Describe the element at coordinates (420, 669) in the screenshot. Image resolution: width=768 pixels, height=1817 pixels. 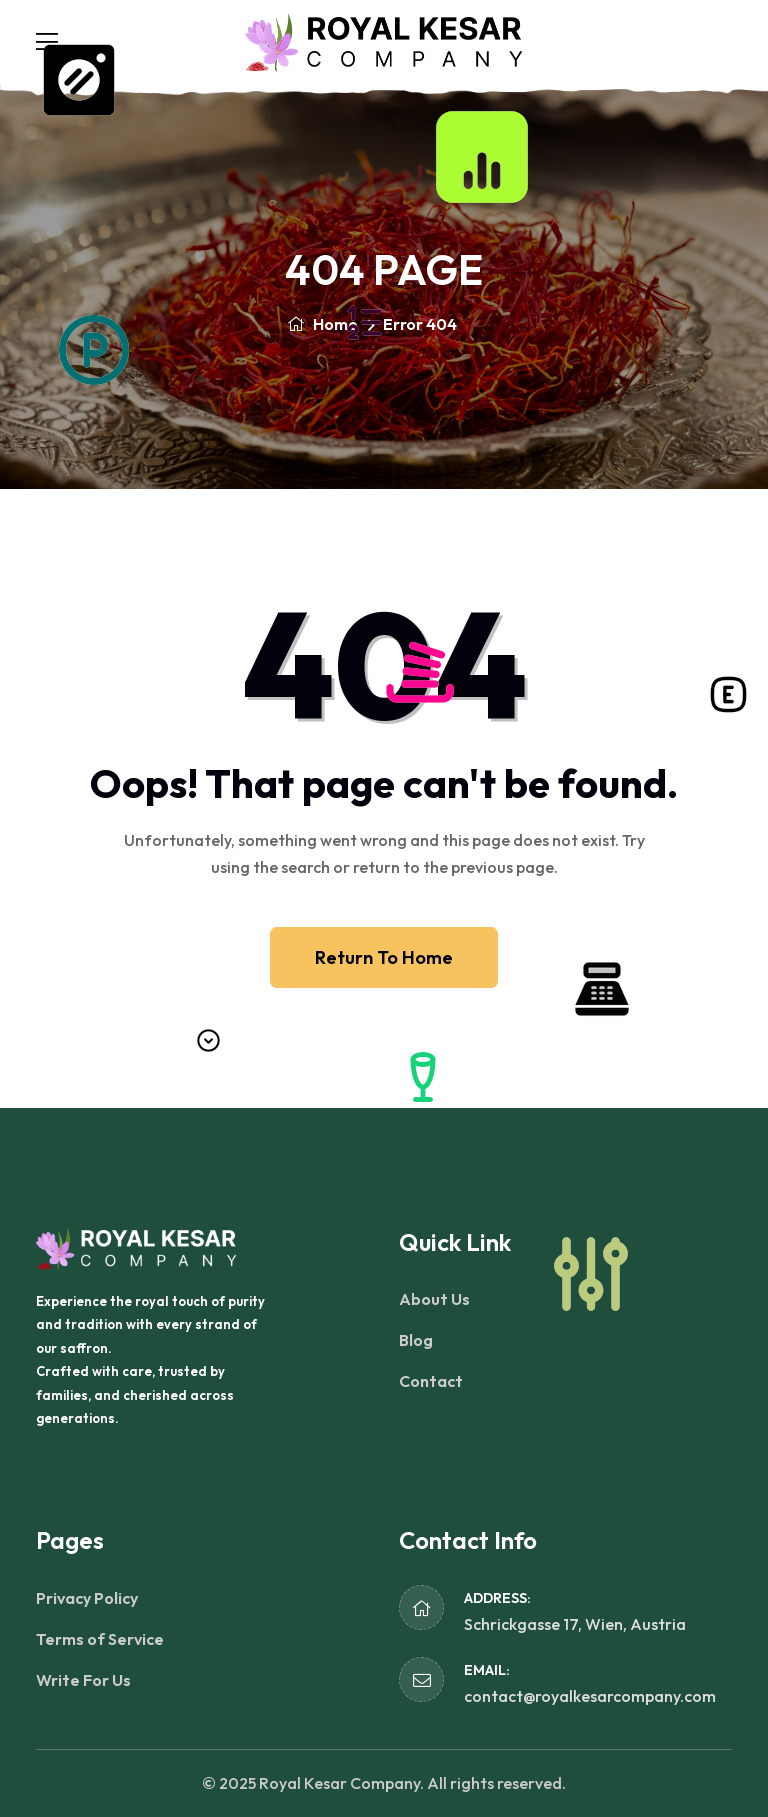
I see `visit stack overflow for developer support` at that location.